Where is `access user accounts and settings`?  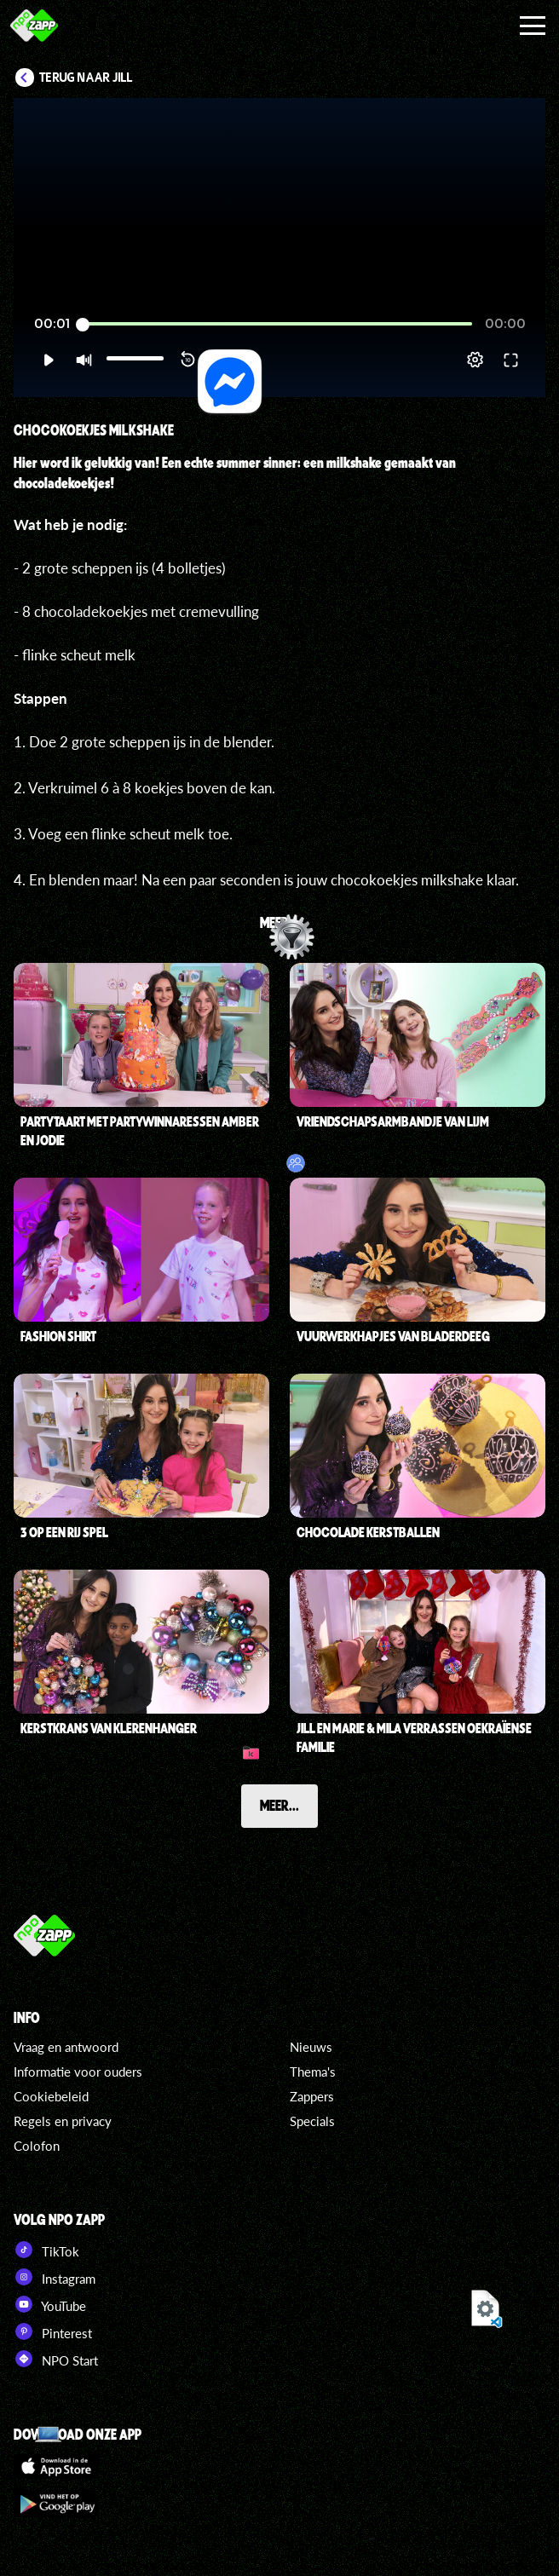
access user accounts and settings is located at coordinates (296, 1163).